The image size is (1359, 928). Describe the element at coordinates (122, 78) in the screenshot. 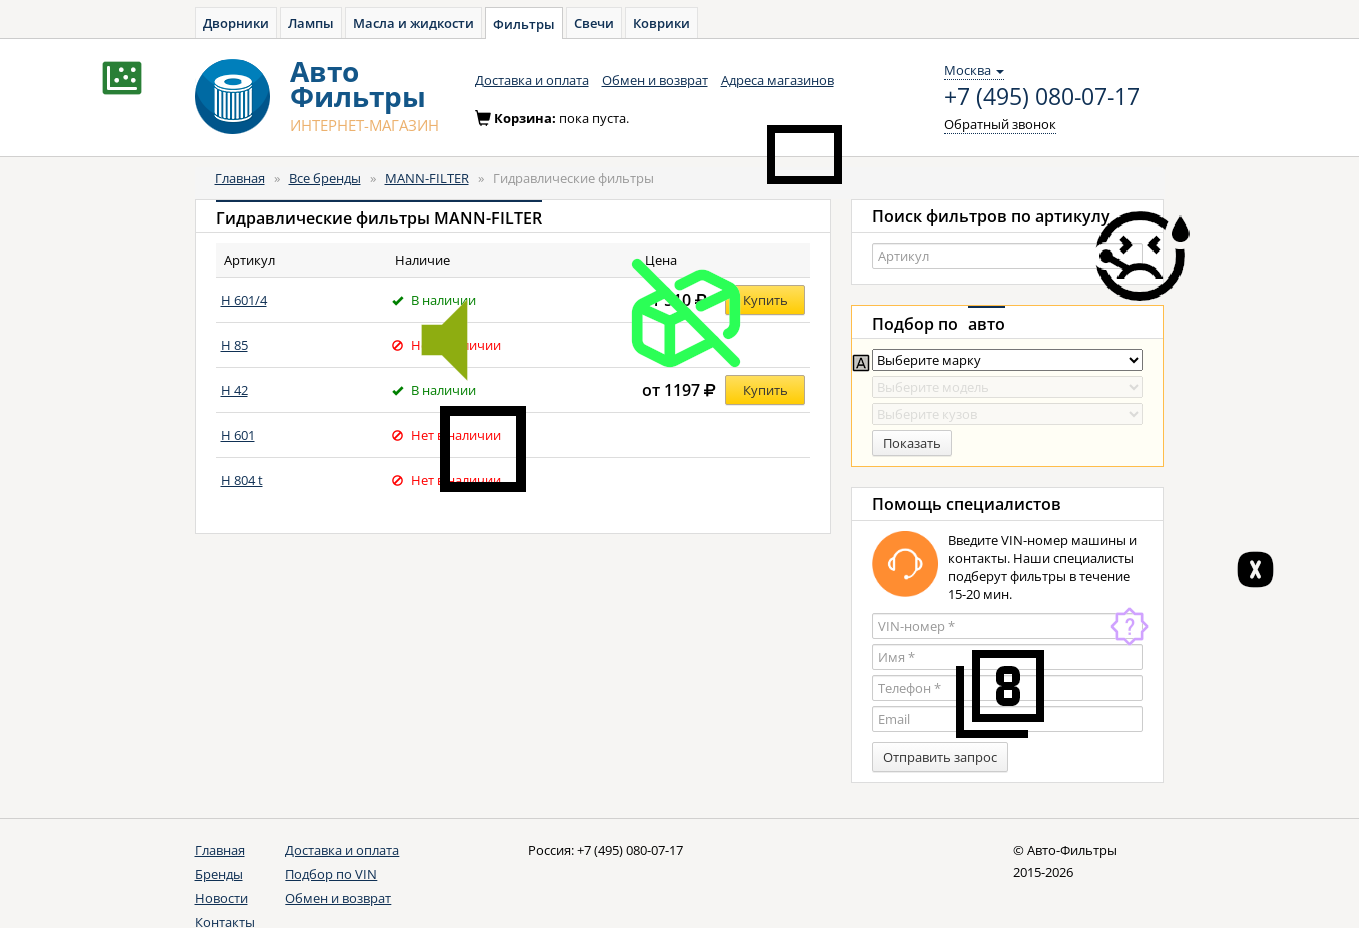

I see `view scatter plot data visualization` at that location.